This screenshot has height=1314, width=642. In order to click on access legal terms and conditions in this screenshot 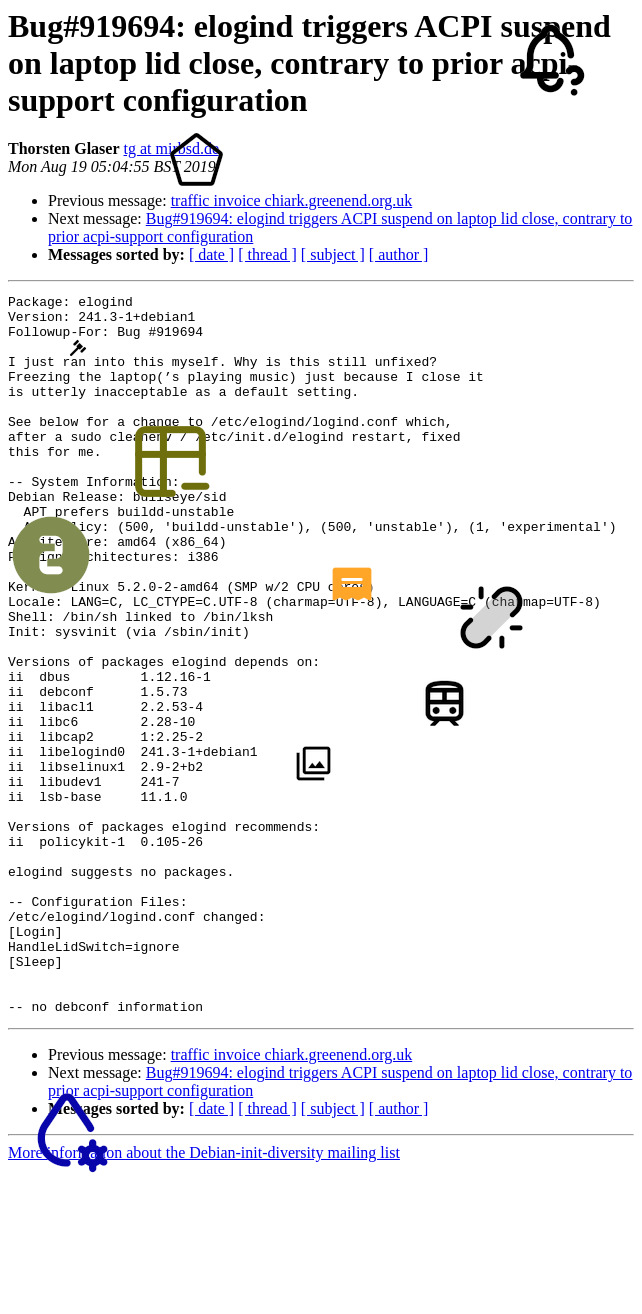, I will do `click(77, 348)`.